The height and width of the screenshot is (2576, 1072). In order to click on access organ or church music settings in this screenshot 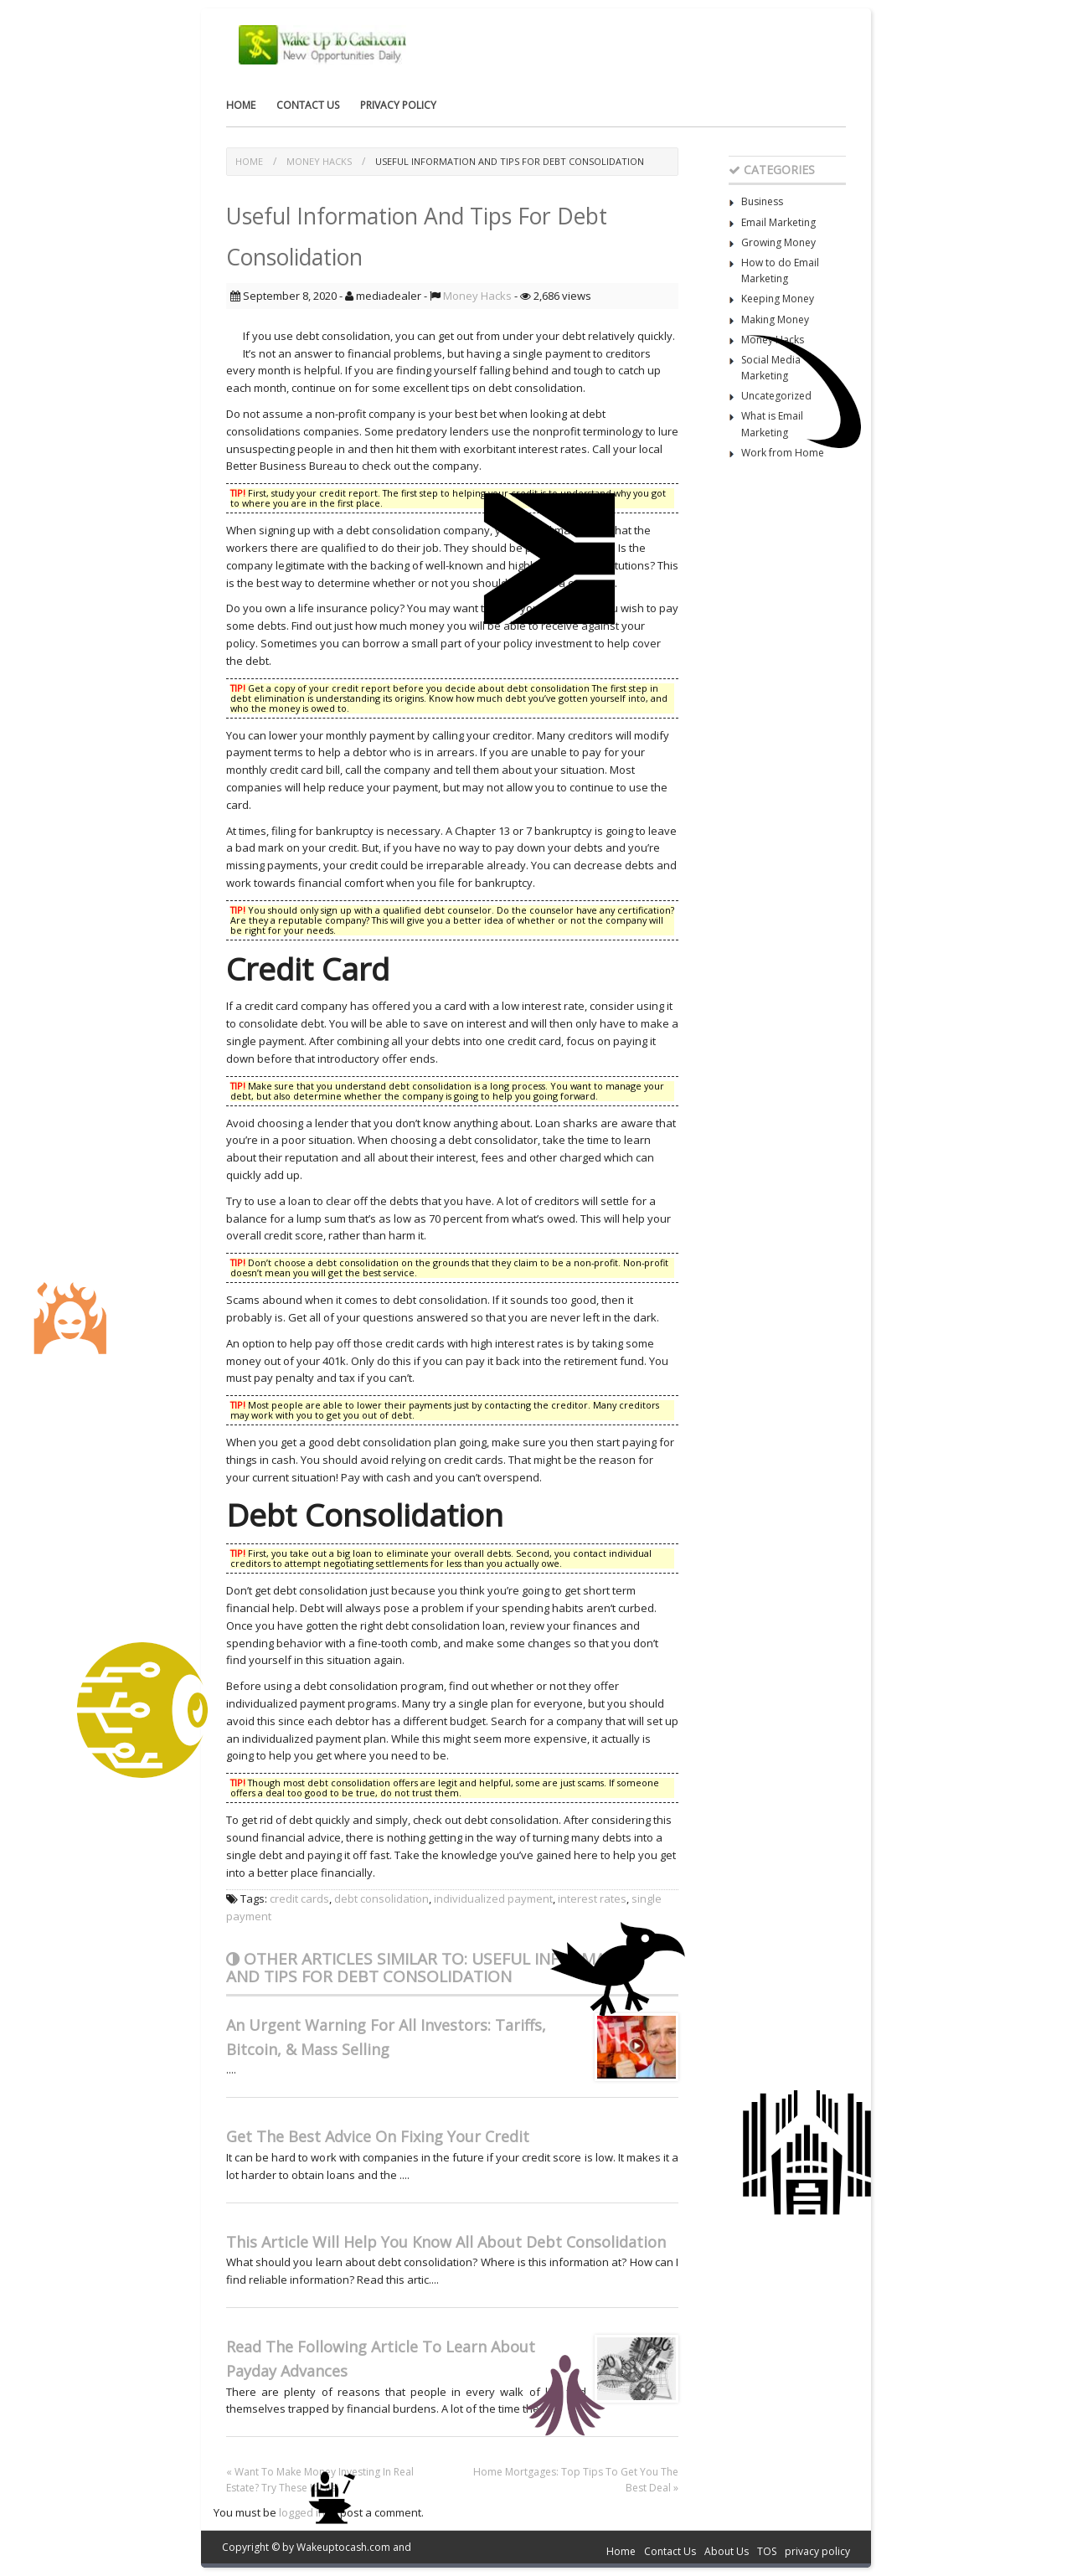, I will do `click(807, 2150)`.